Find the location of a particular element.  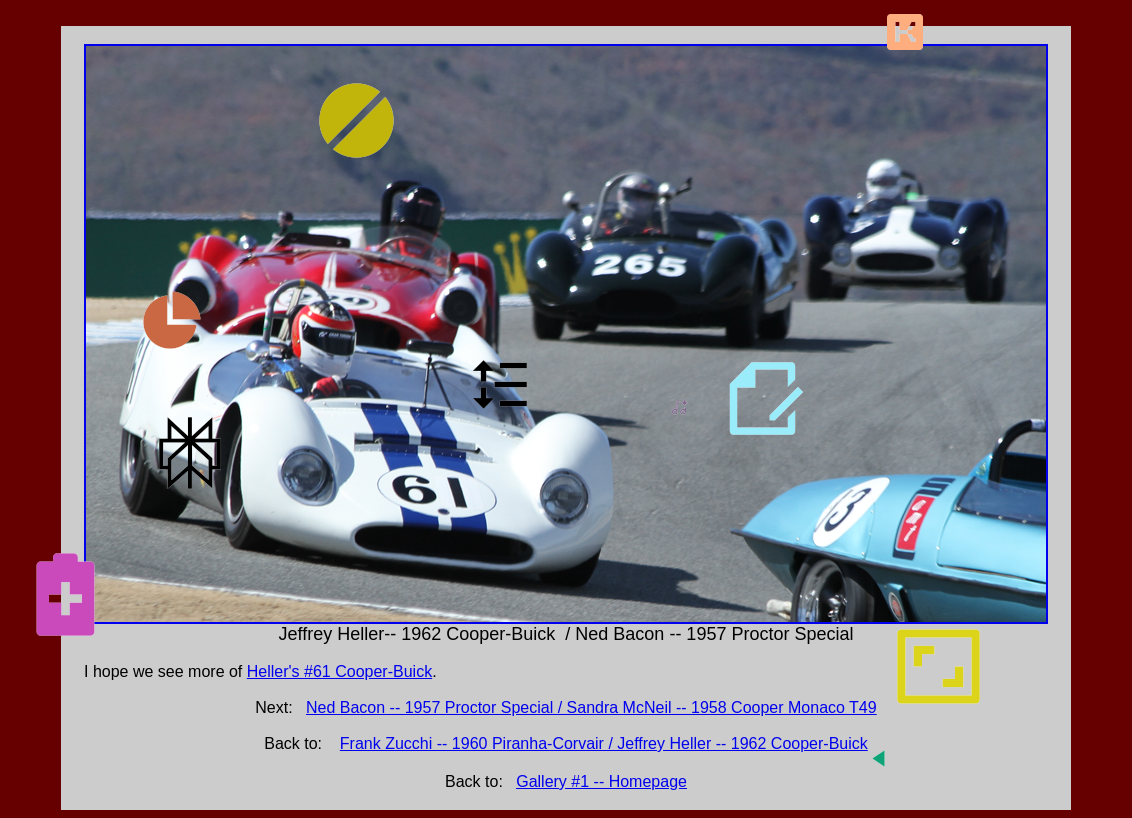

play media in reverse is located at coordinates (880, 758).